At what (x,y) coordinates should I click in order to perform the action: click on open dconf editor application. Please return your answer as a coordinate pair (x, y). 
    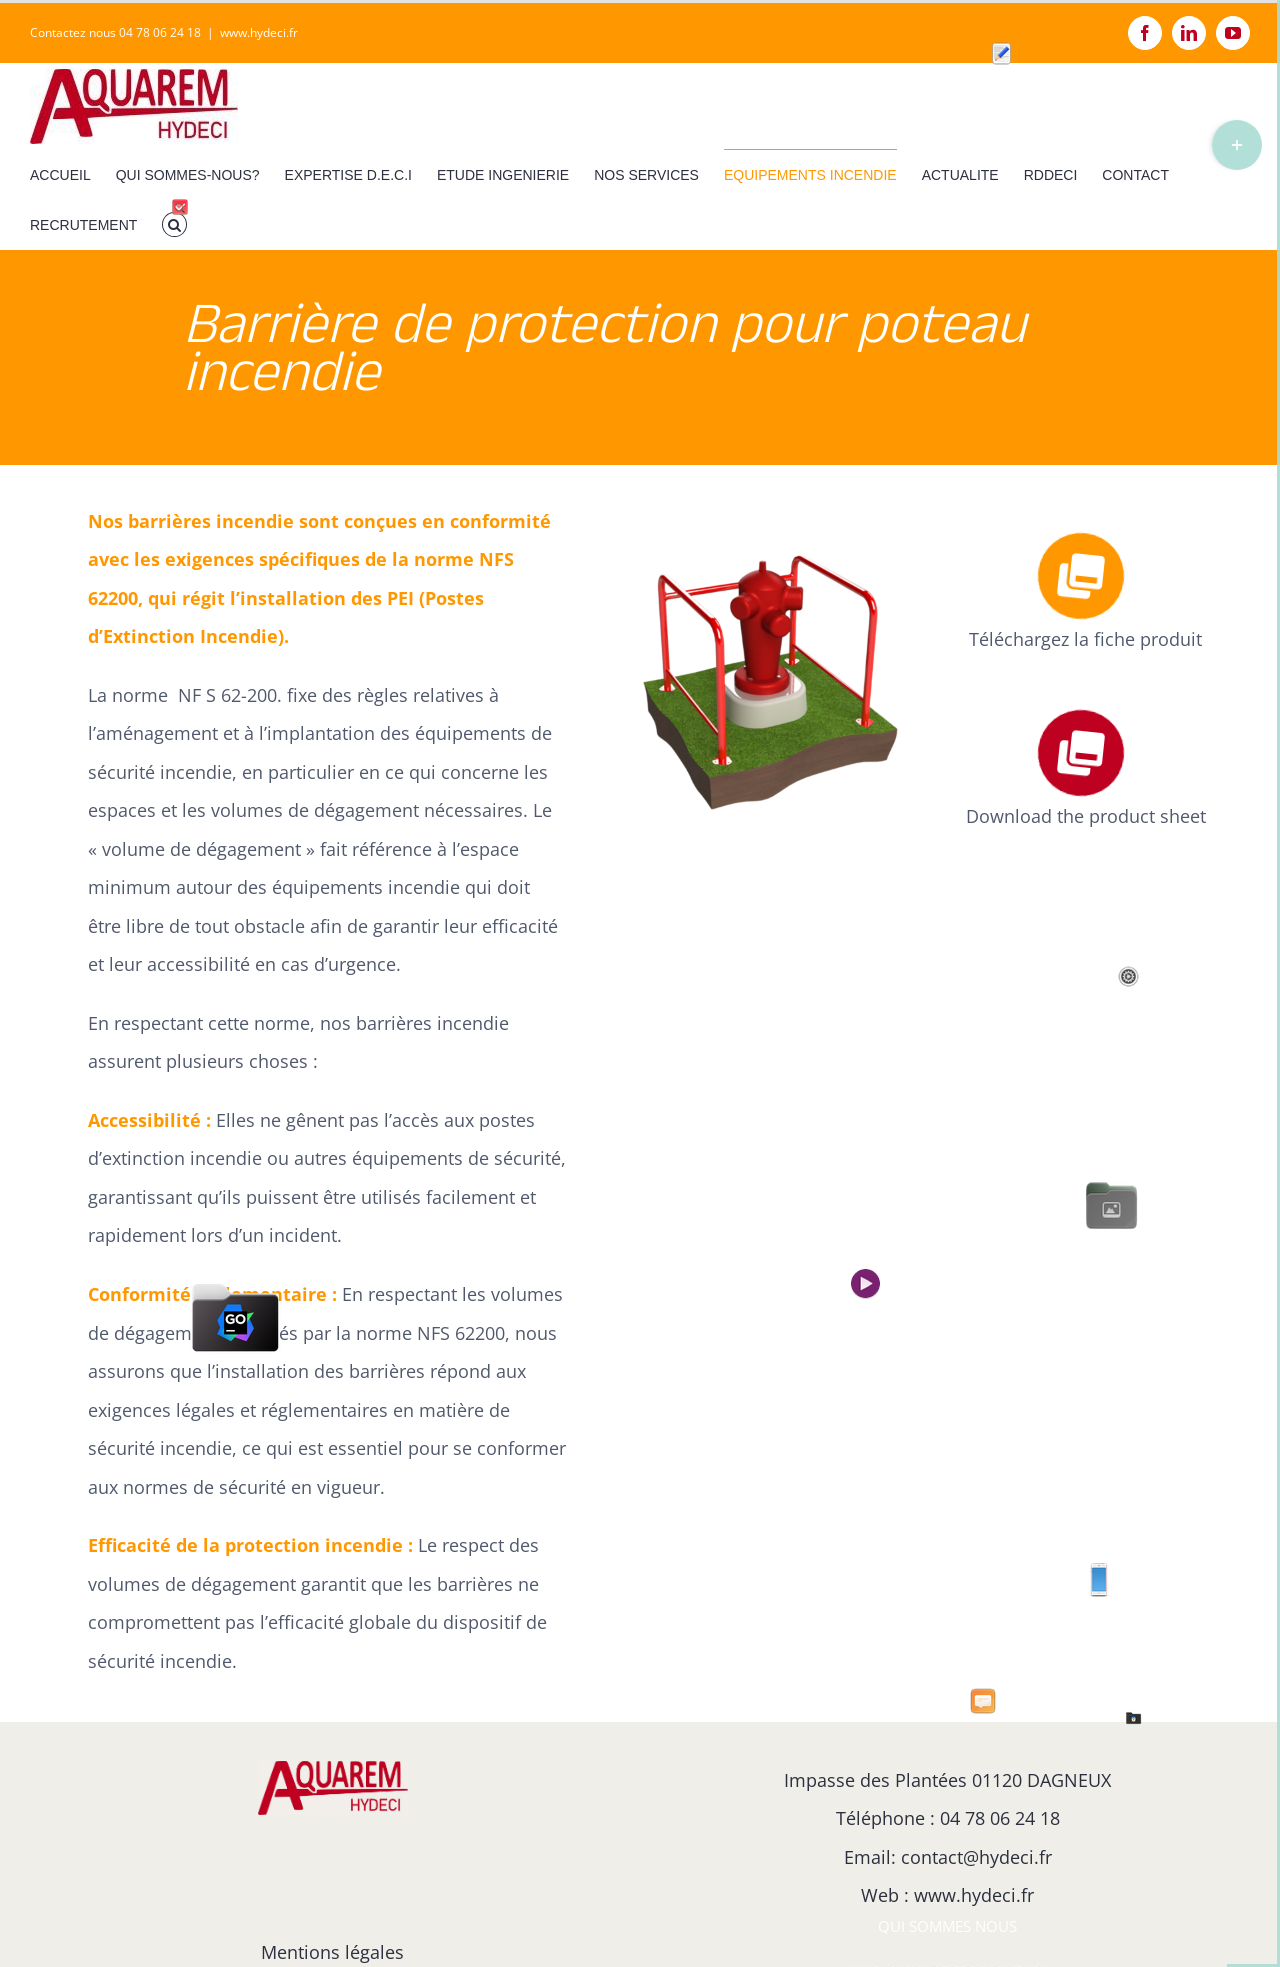
    Looking at the image, I should click on (180, 207).